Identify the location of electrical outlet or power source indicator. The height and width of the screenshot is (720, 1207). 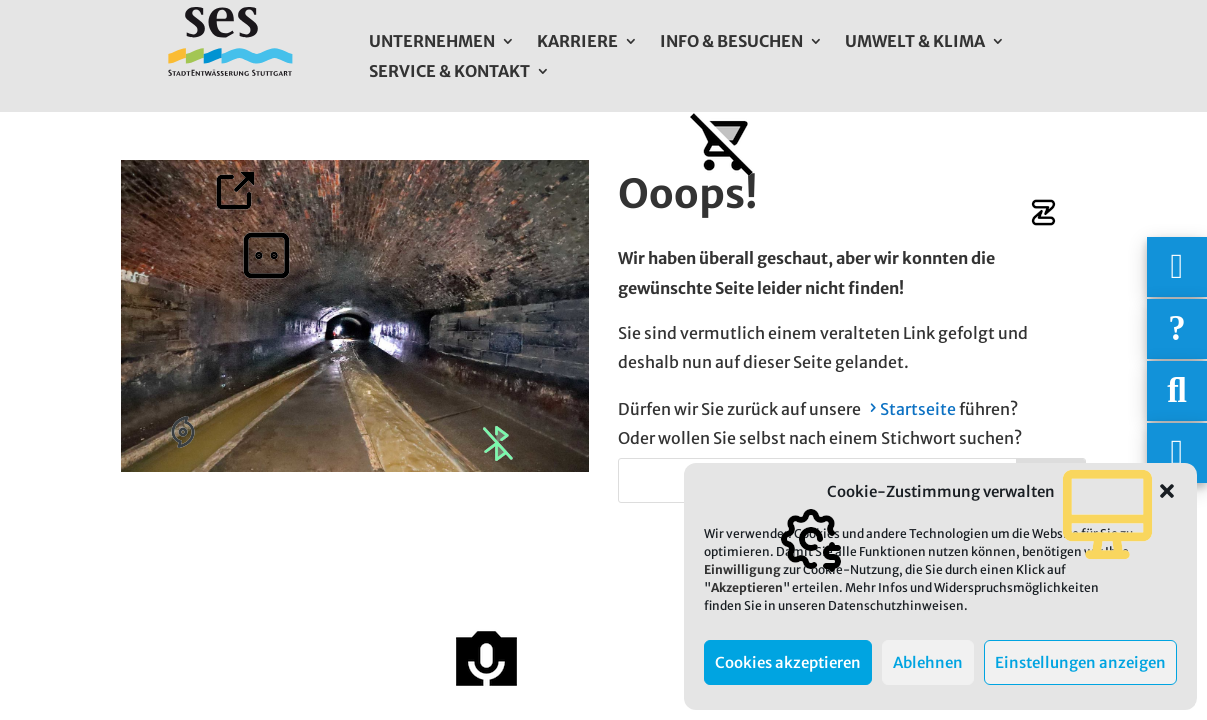
(266, 255).